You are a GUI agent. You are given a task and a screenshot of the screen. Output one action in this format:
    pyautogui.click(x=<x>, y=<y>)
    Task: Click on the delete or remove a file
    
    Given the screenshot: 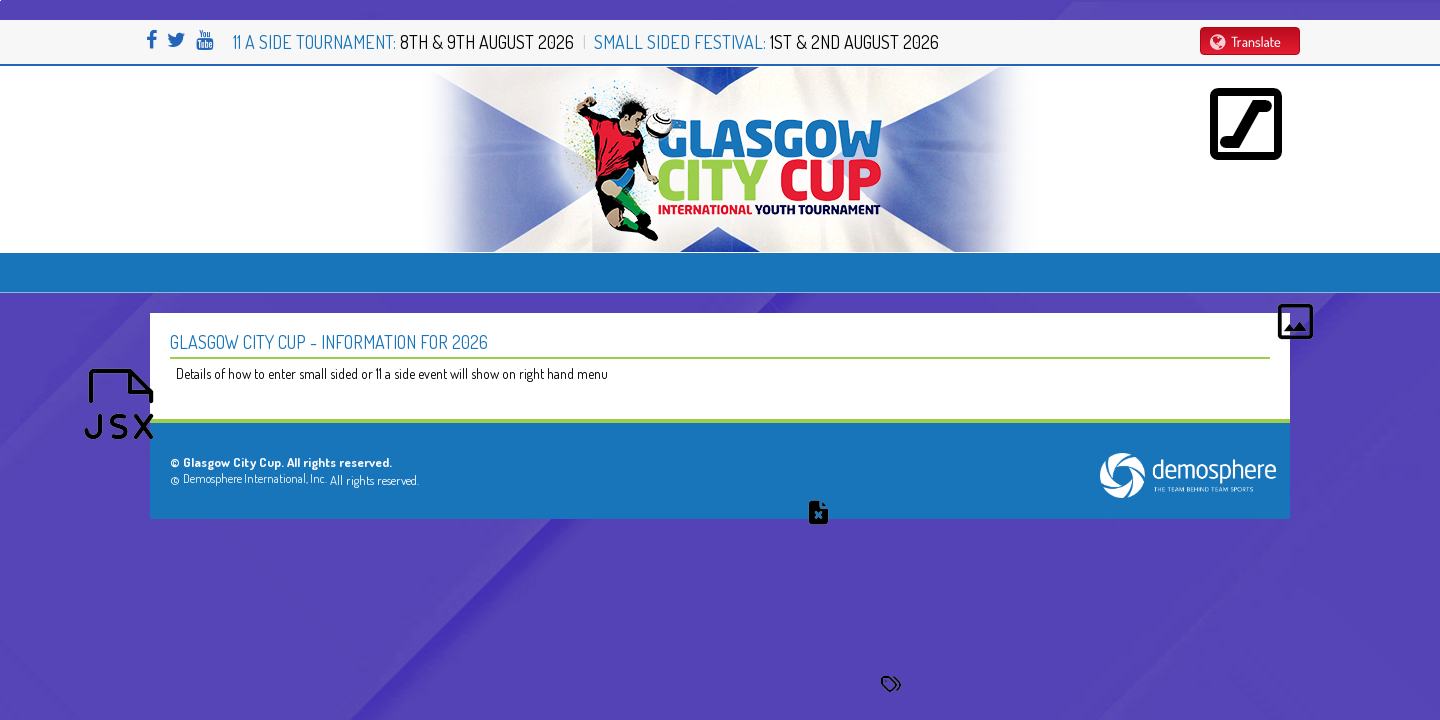 What is the action you would take?
    pyautogui.click(x=818, y=512)
    